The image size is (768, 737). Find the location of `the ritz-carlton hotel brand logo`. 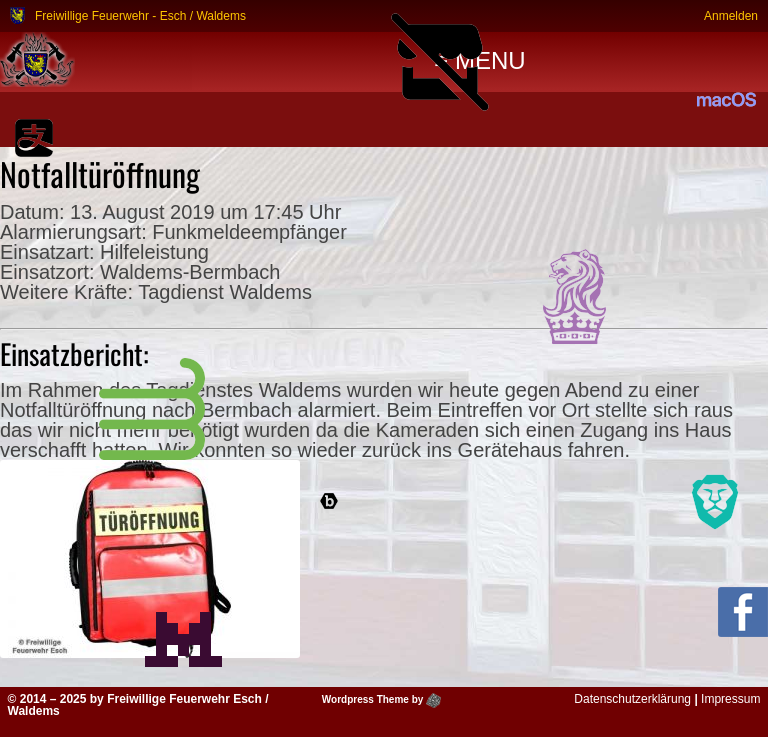

the ritz-carlton hotel brand logo is located at coordinates (574, 296).